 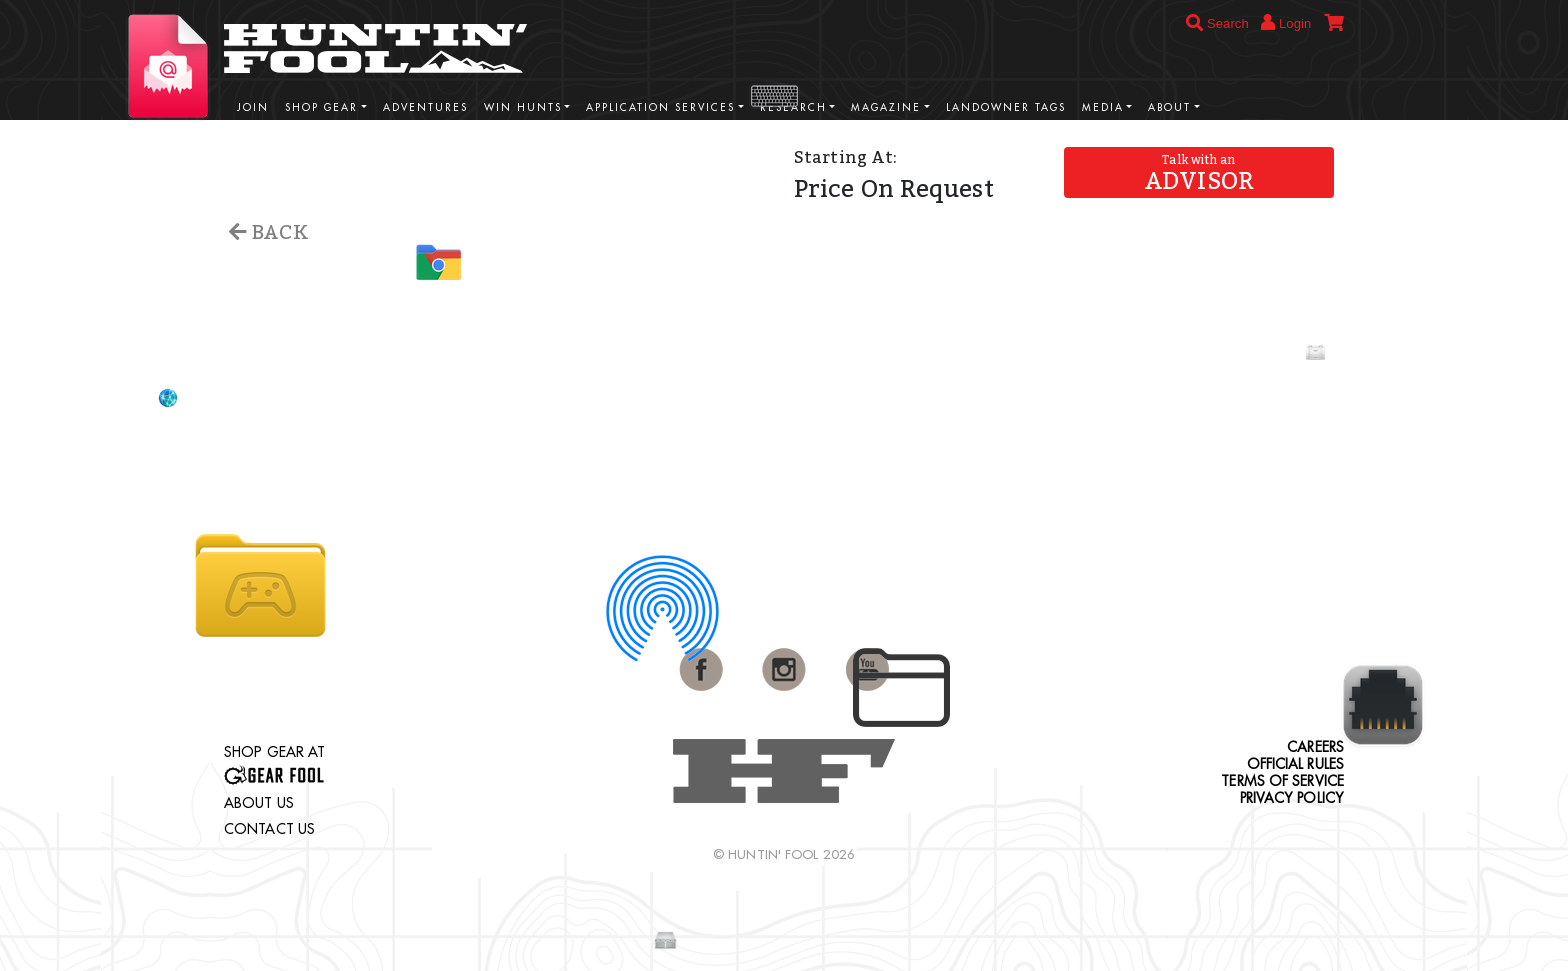 I want to click on a partially downloaded or incomplete email message file, so click(x=168, y=68).